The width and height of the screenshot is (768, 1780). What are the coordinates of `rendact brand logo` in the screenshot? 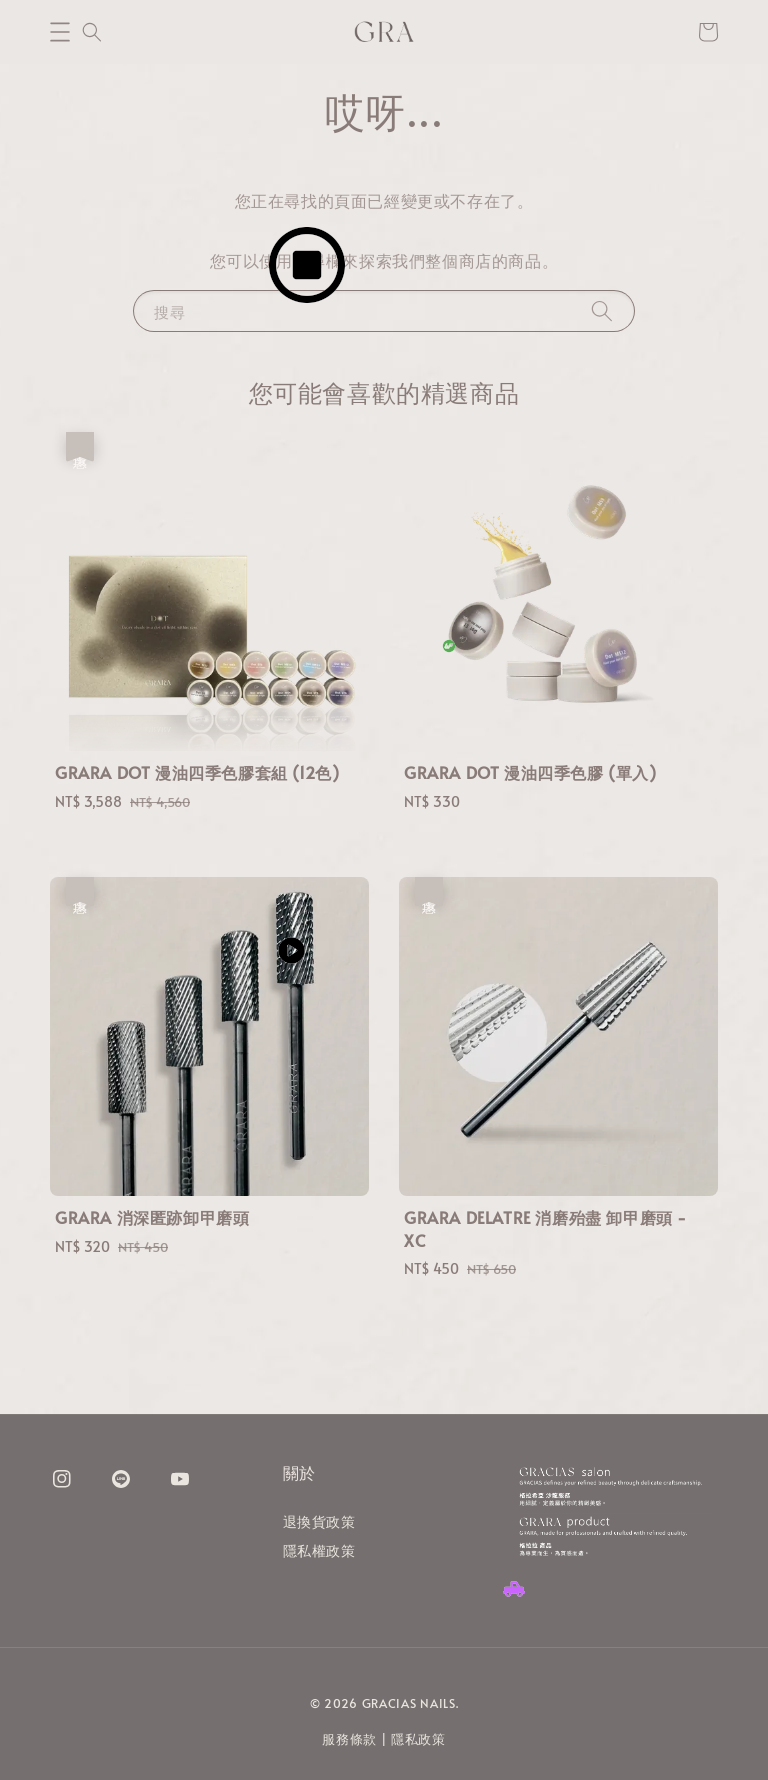 It's located at (449, 646).